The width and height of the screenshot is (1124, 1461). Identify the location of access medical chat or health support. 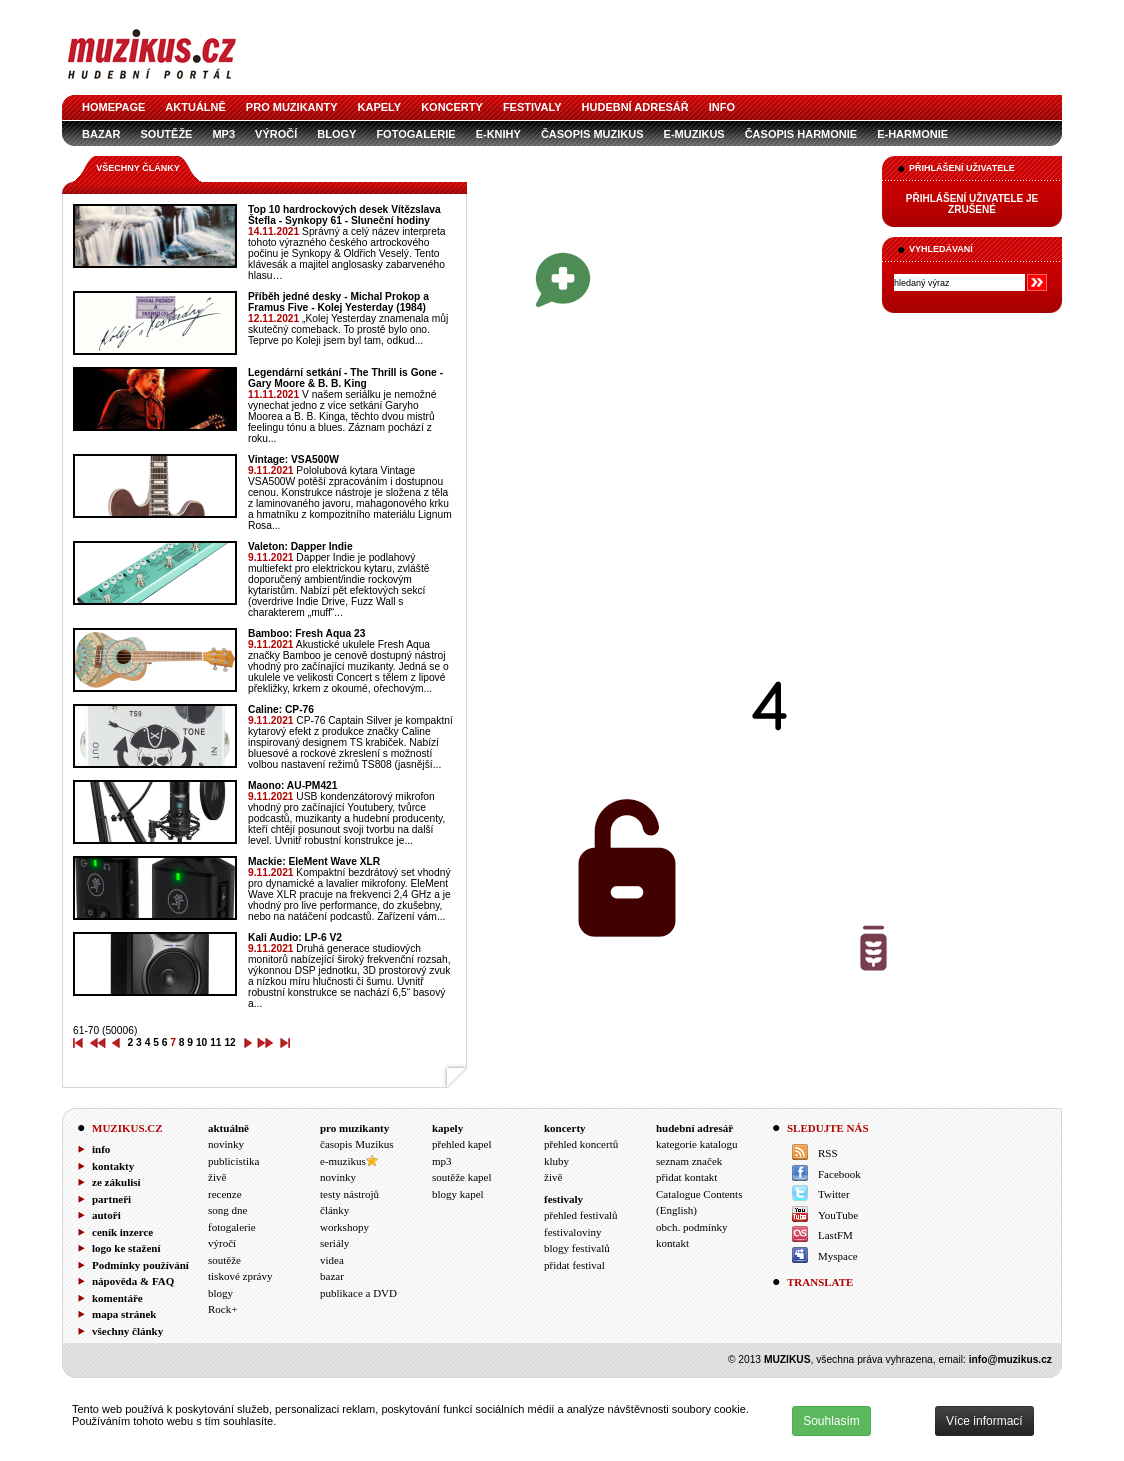
(563, 280).